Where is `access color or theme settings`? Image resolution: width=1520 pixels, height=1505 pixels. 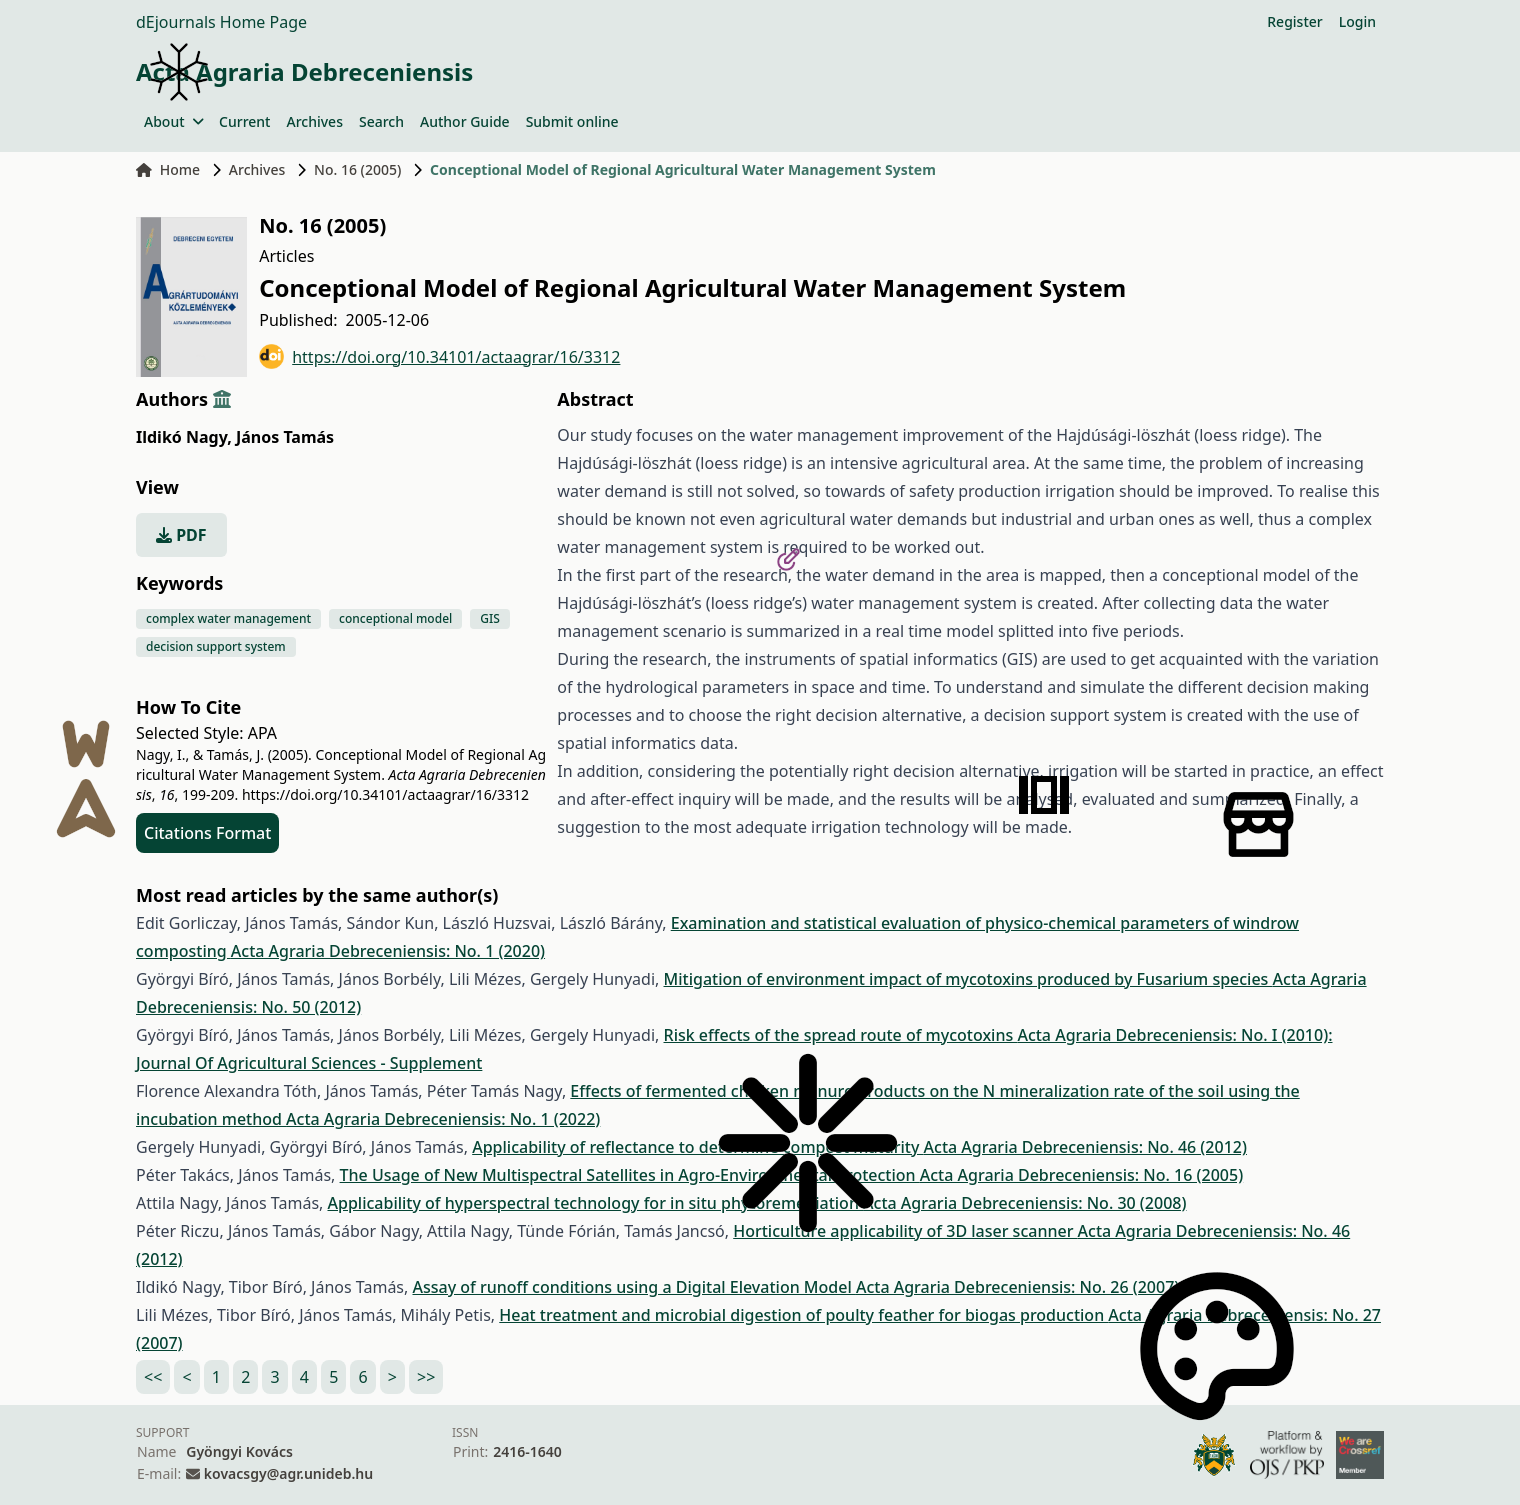 access color or theme settings is located at coordinates (1217, 1349).